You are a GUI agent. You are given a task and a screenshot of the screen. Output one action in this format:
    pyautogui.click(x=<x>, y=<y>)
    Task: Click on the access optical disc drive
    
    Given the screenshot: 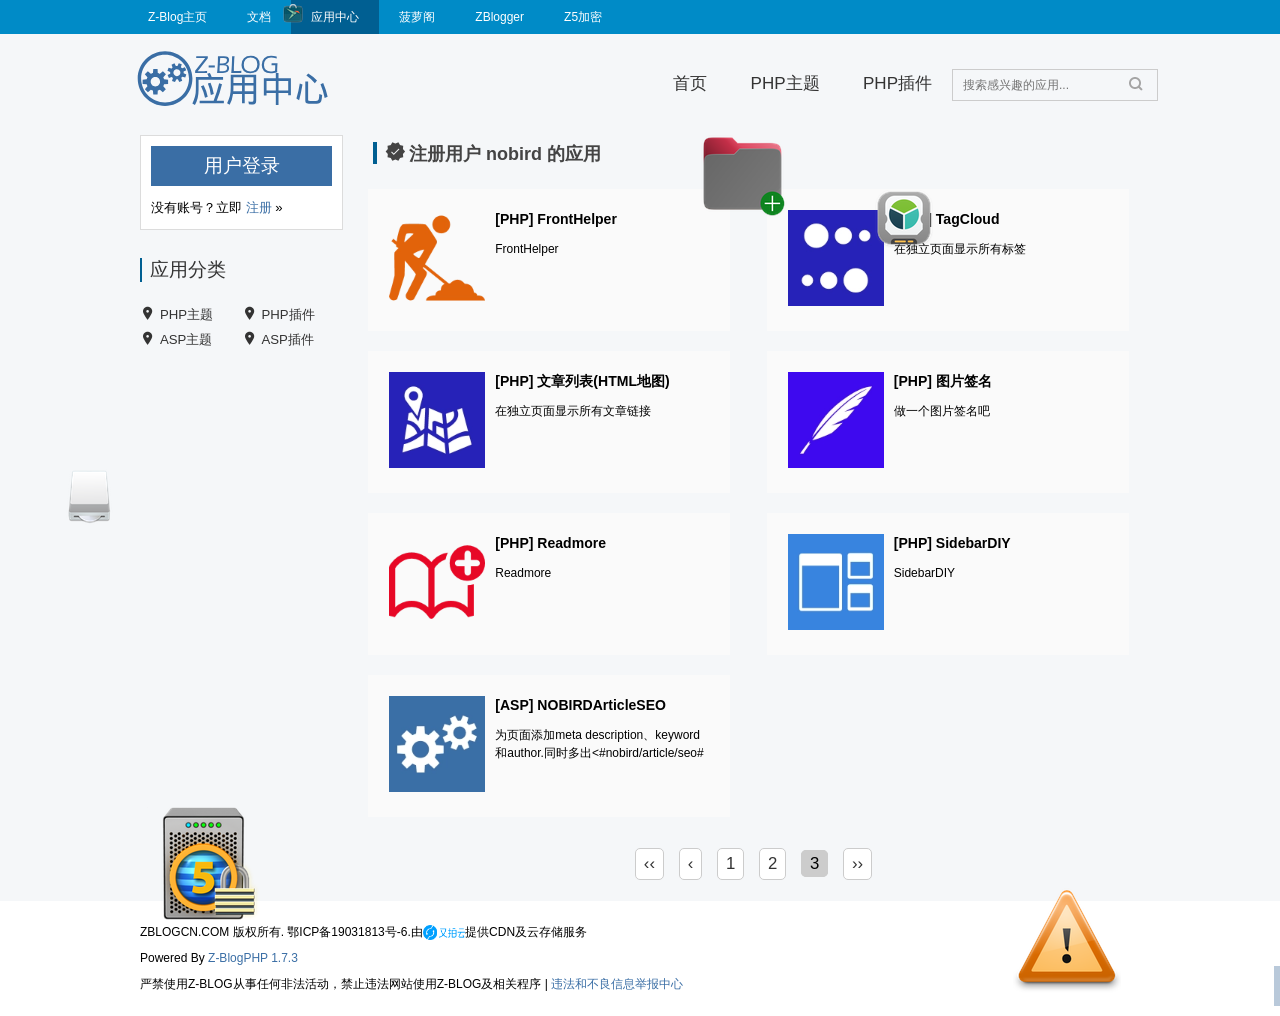 What is the action you would take?
    pyautogui.click(x=88, y=497)
    